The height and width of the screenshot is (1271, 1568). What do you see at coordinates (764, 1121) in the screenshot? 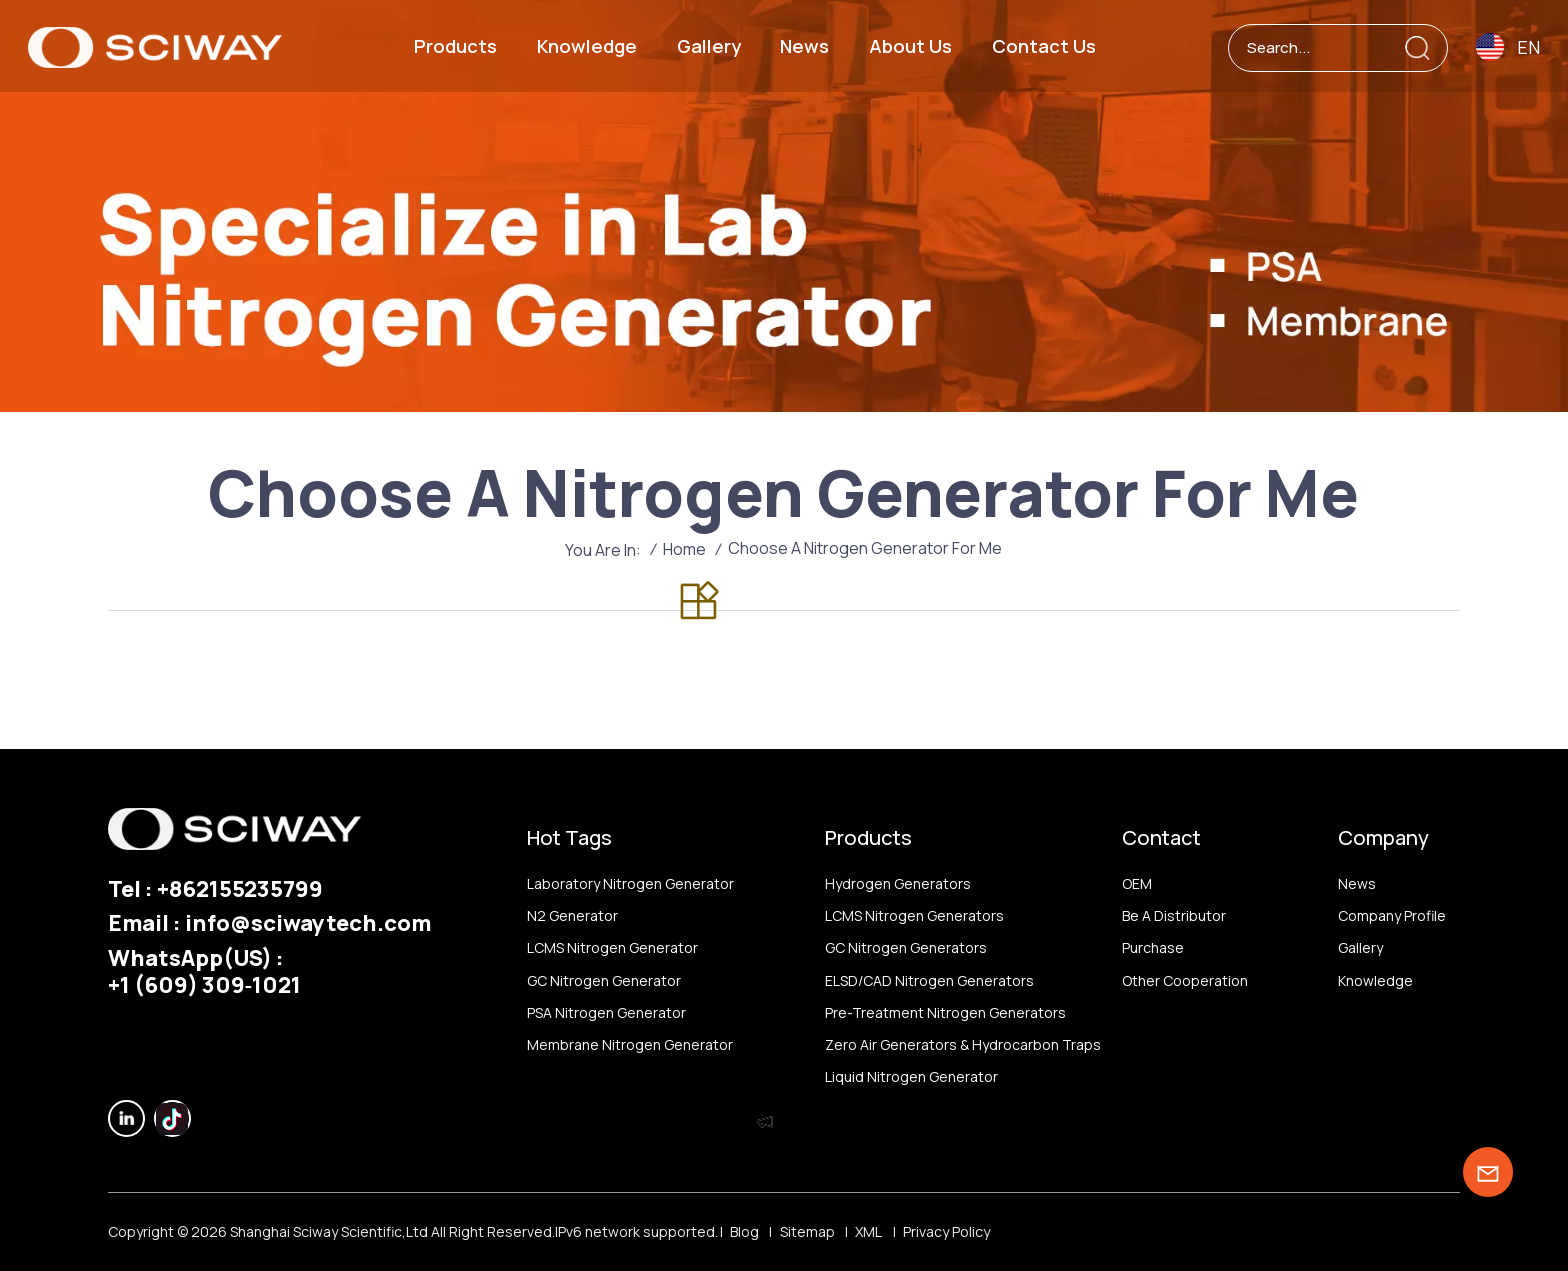
I see `make an announcement or broadcast` at bounding box center [764, 1121].